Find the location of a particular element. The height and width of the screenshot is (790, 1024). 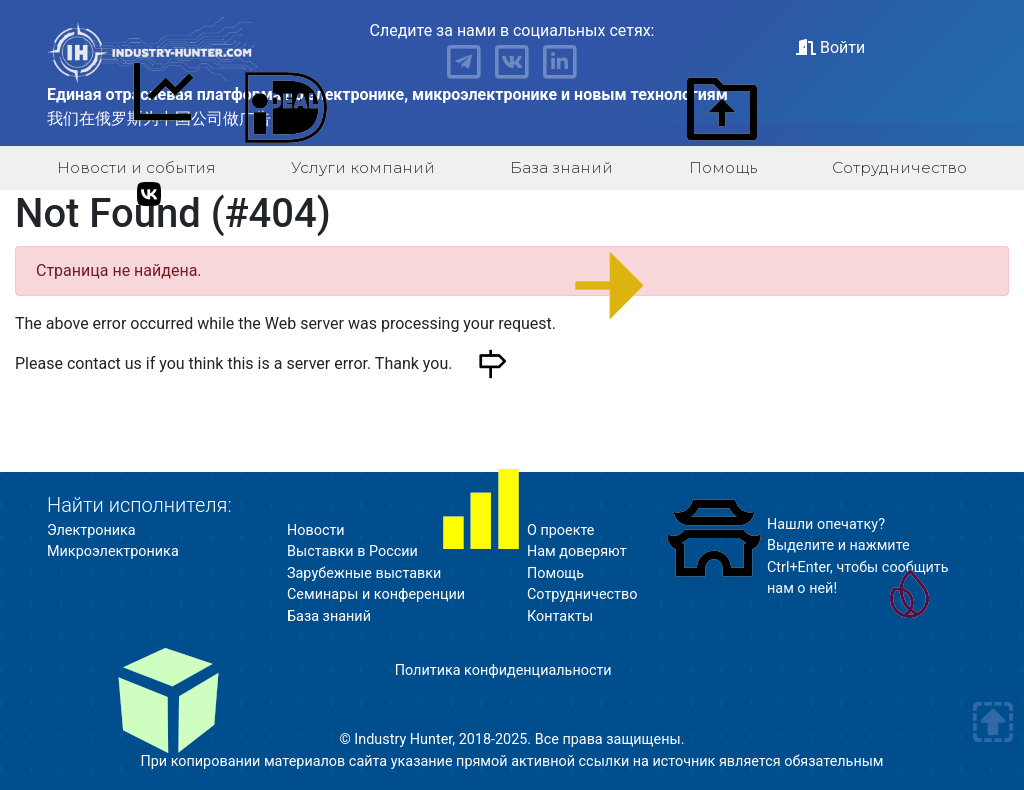

access Firebase console or services is located at coordinates (909, 593).